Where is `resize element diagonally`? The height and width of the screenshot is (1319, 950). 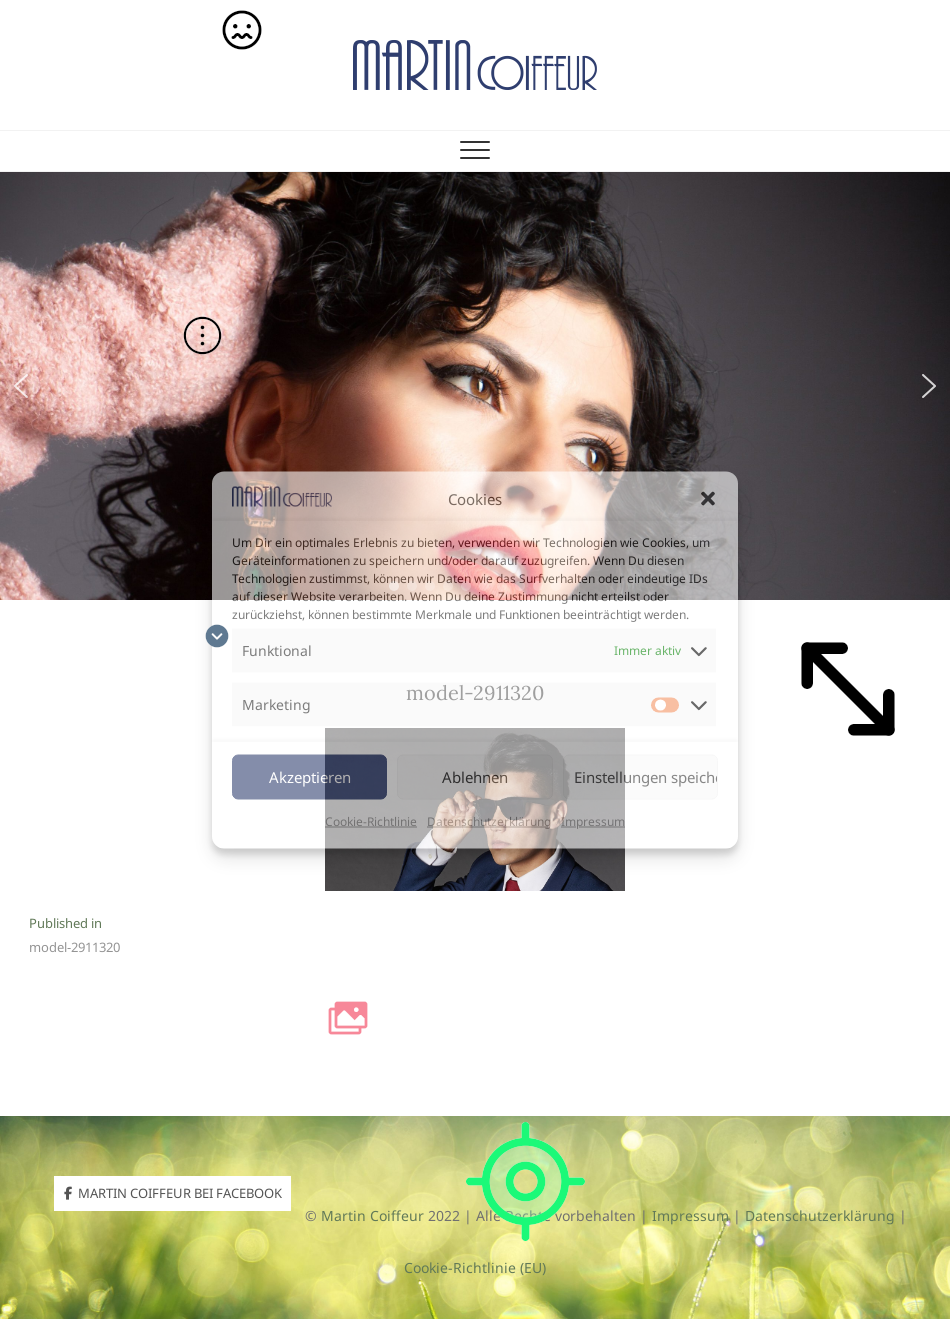
resize element diagonally is located at coordinates (848, 689).